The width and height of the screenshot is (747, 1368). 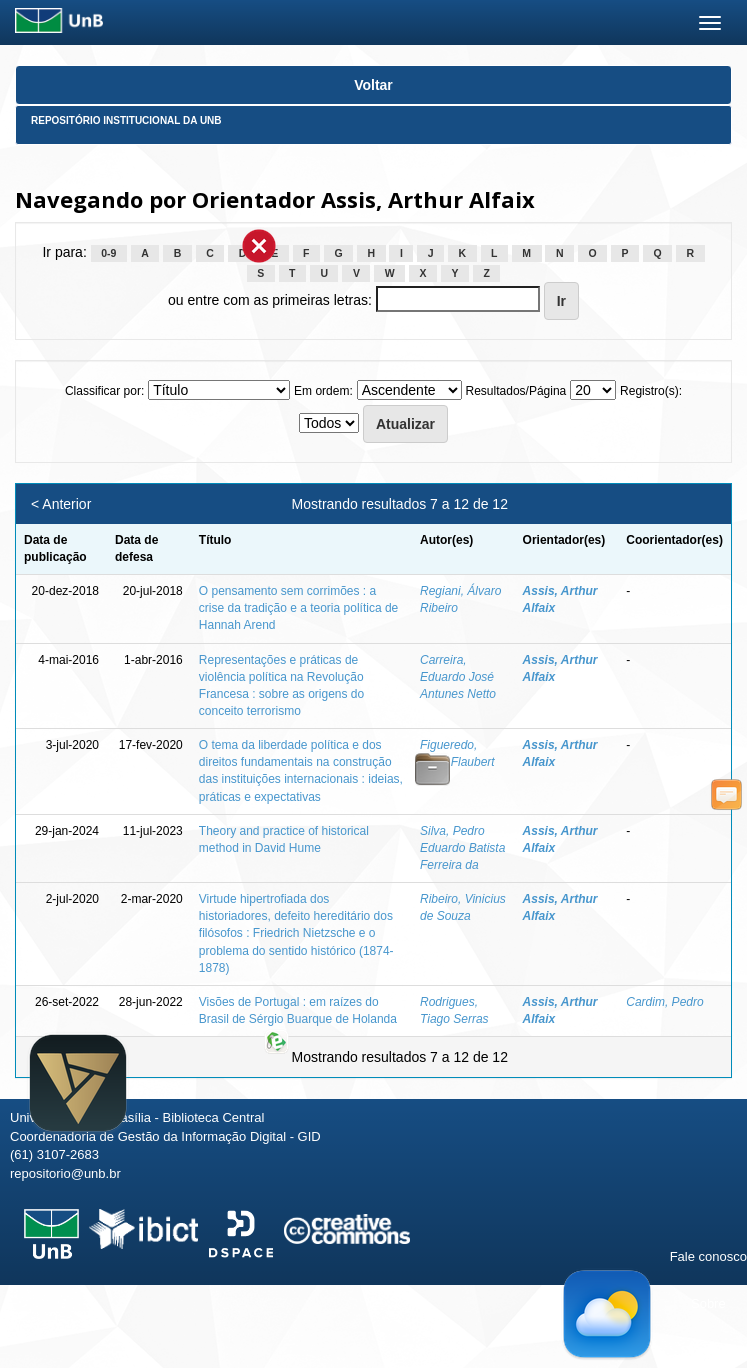 What do you see at coordinates (432, 768) in the screenshot?
I see `open the file manager application` at bounding box center [432, 768].